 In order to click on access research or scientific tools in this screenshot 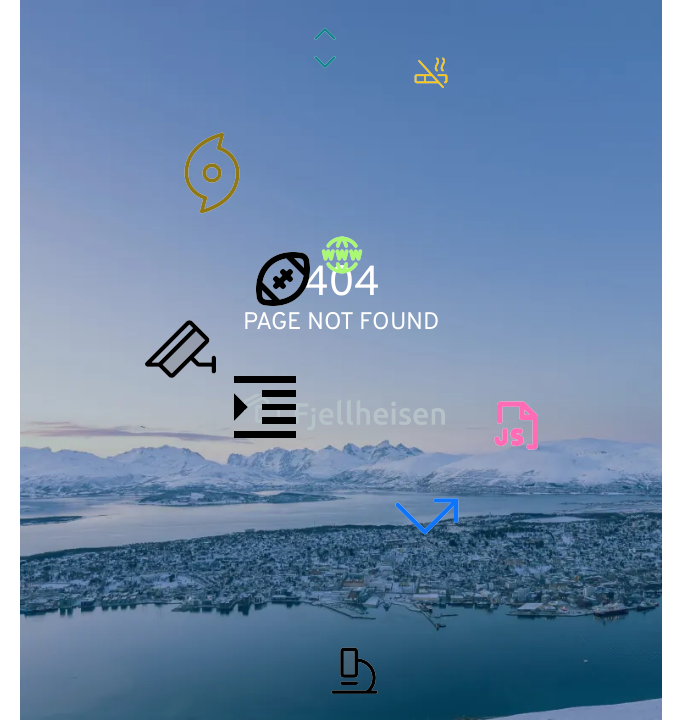, I will do `click(354, 672)`.